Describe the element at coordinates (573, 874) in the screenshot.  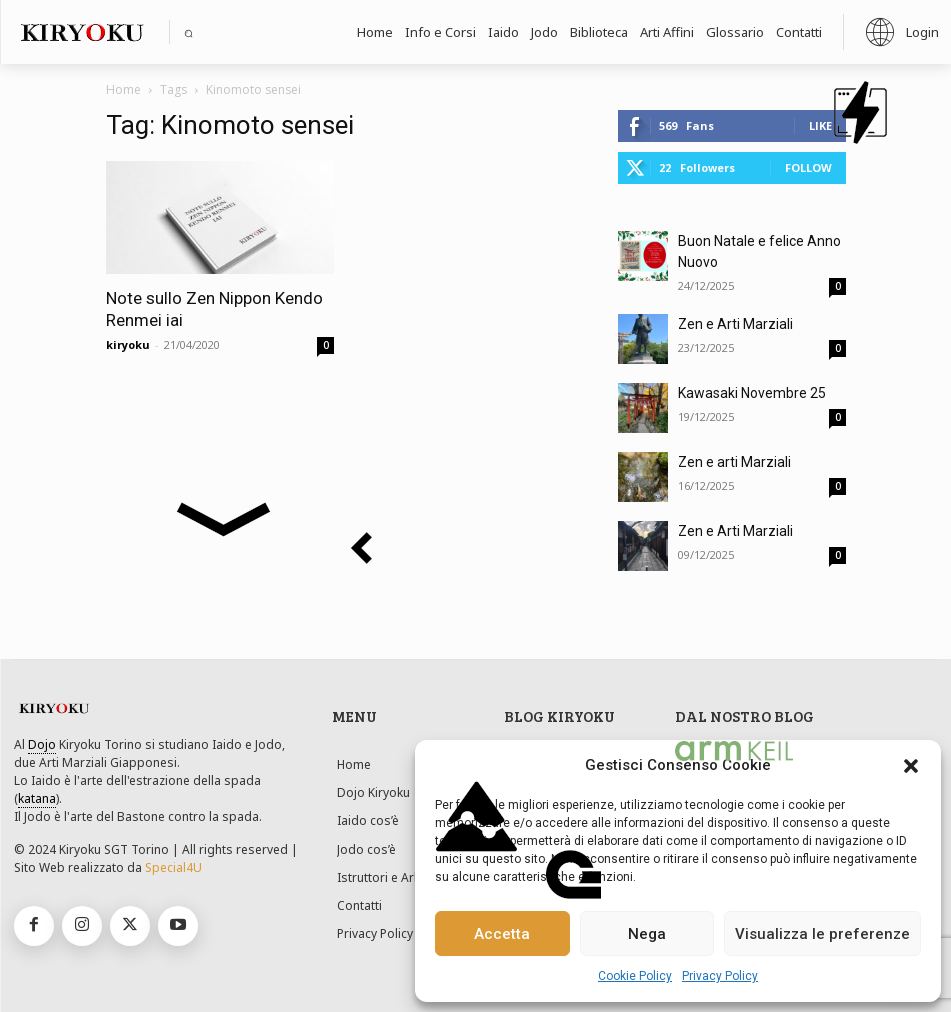
I see `link to Appwrite backend services` at that location.